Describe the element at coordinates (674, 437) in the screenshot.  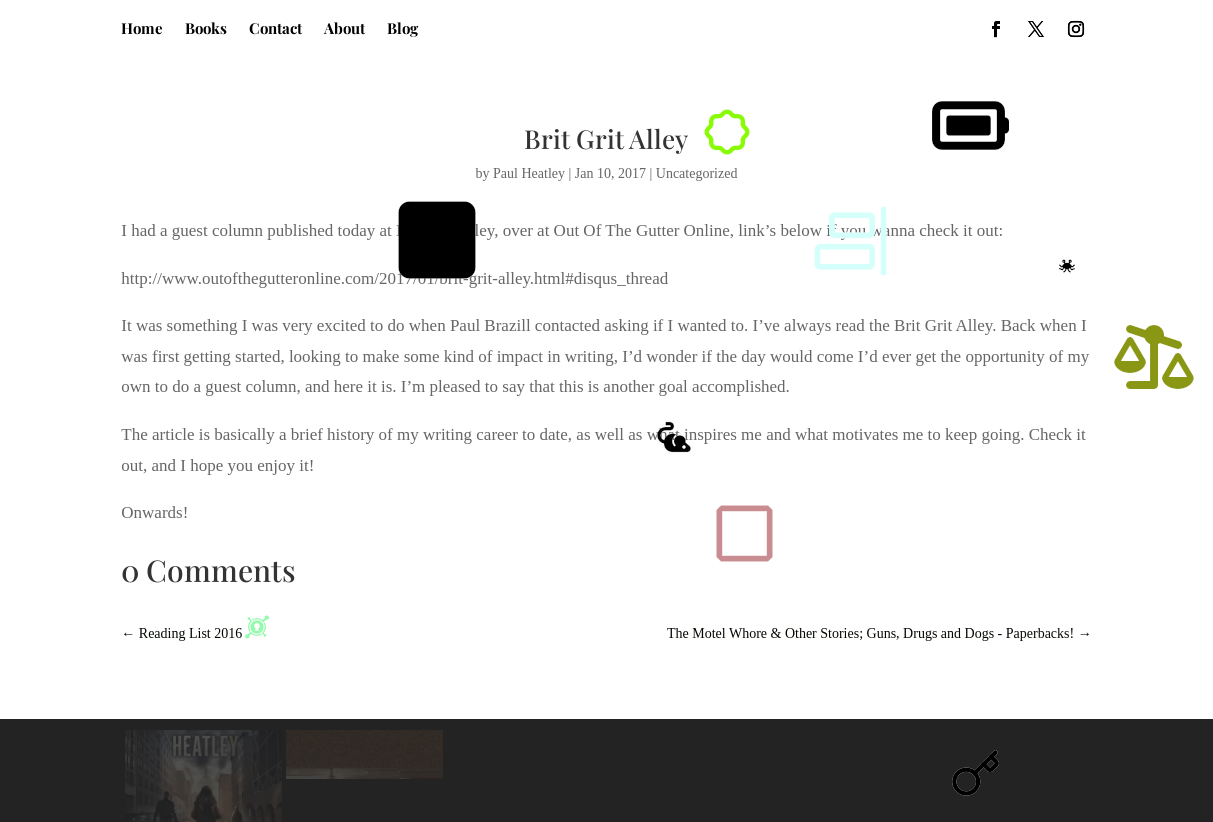
I see `request rodent pest control services` at that location.